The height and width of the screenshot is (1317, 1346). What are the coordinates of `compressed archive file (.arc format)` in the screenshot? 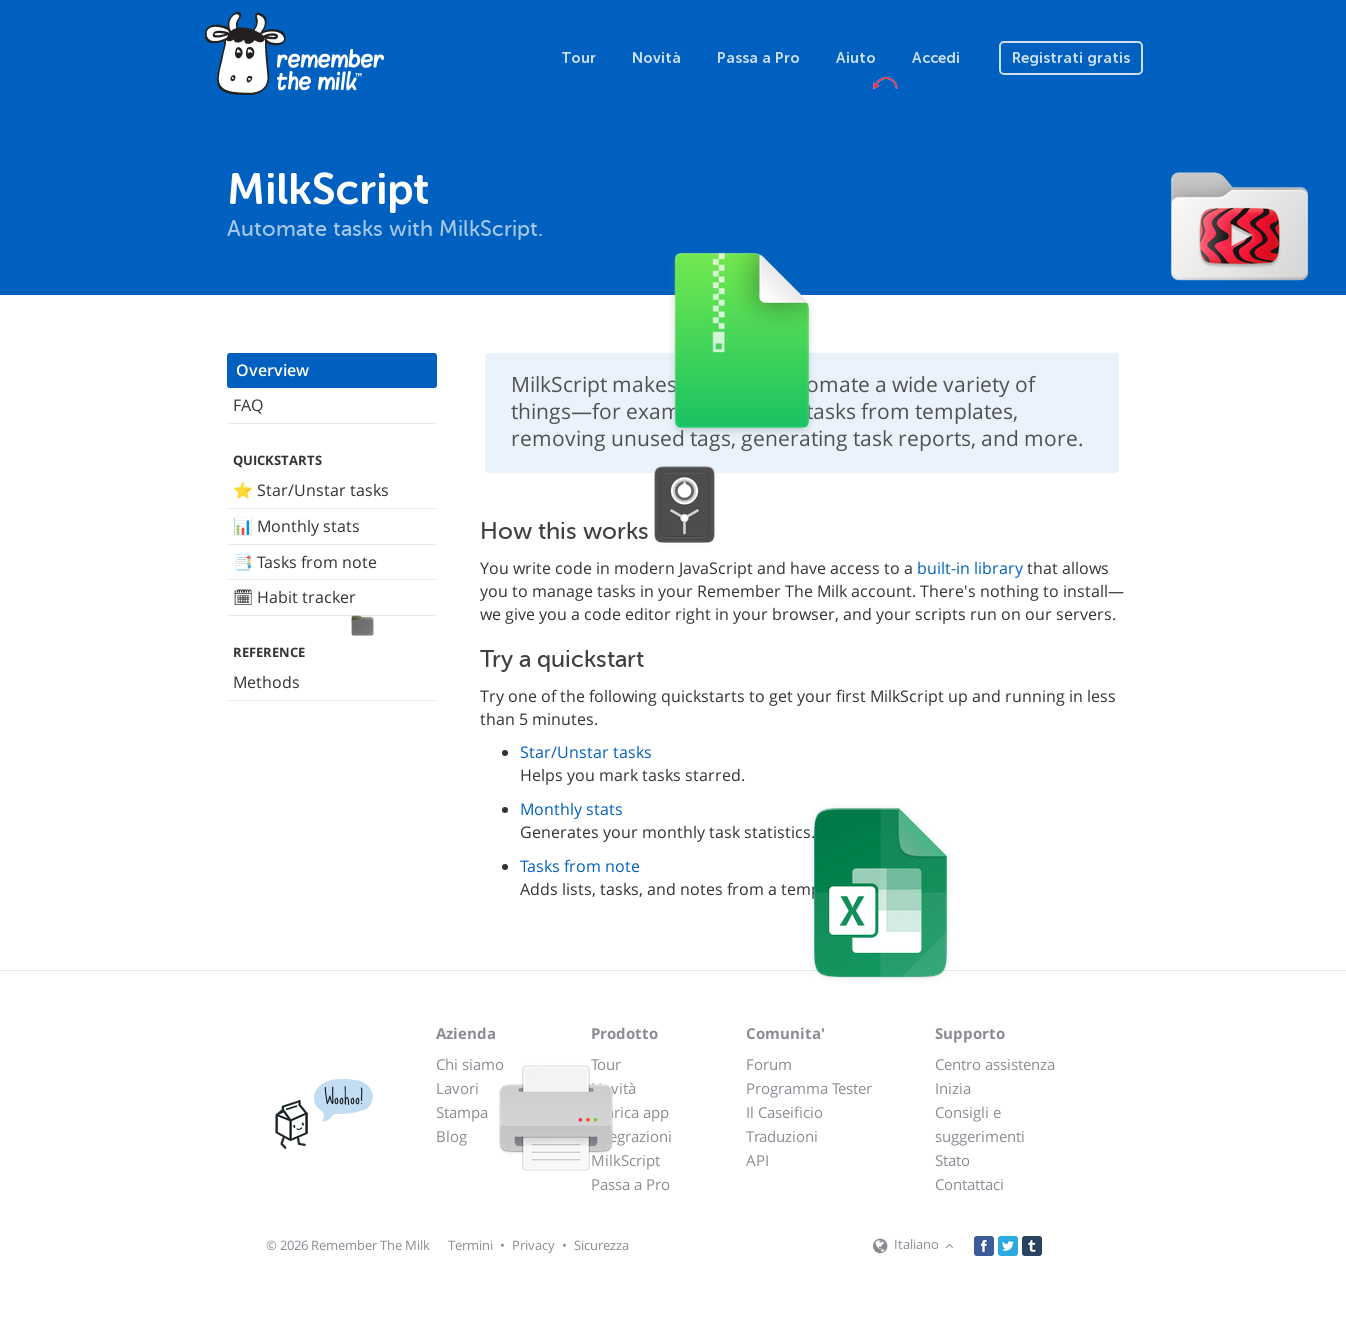 It's located at (742, 344).